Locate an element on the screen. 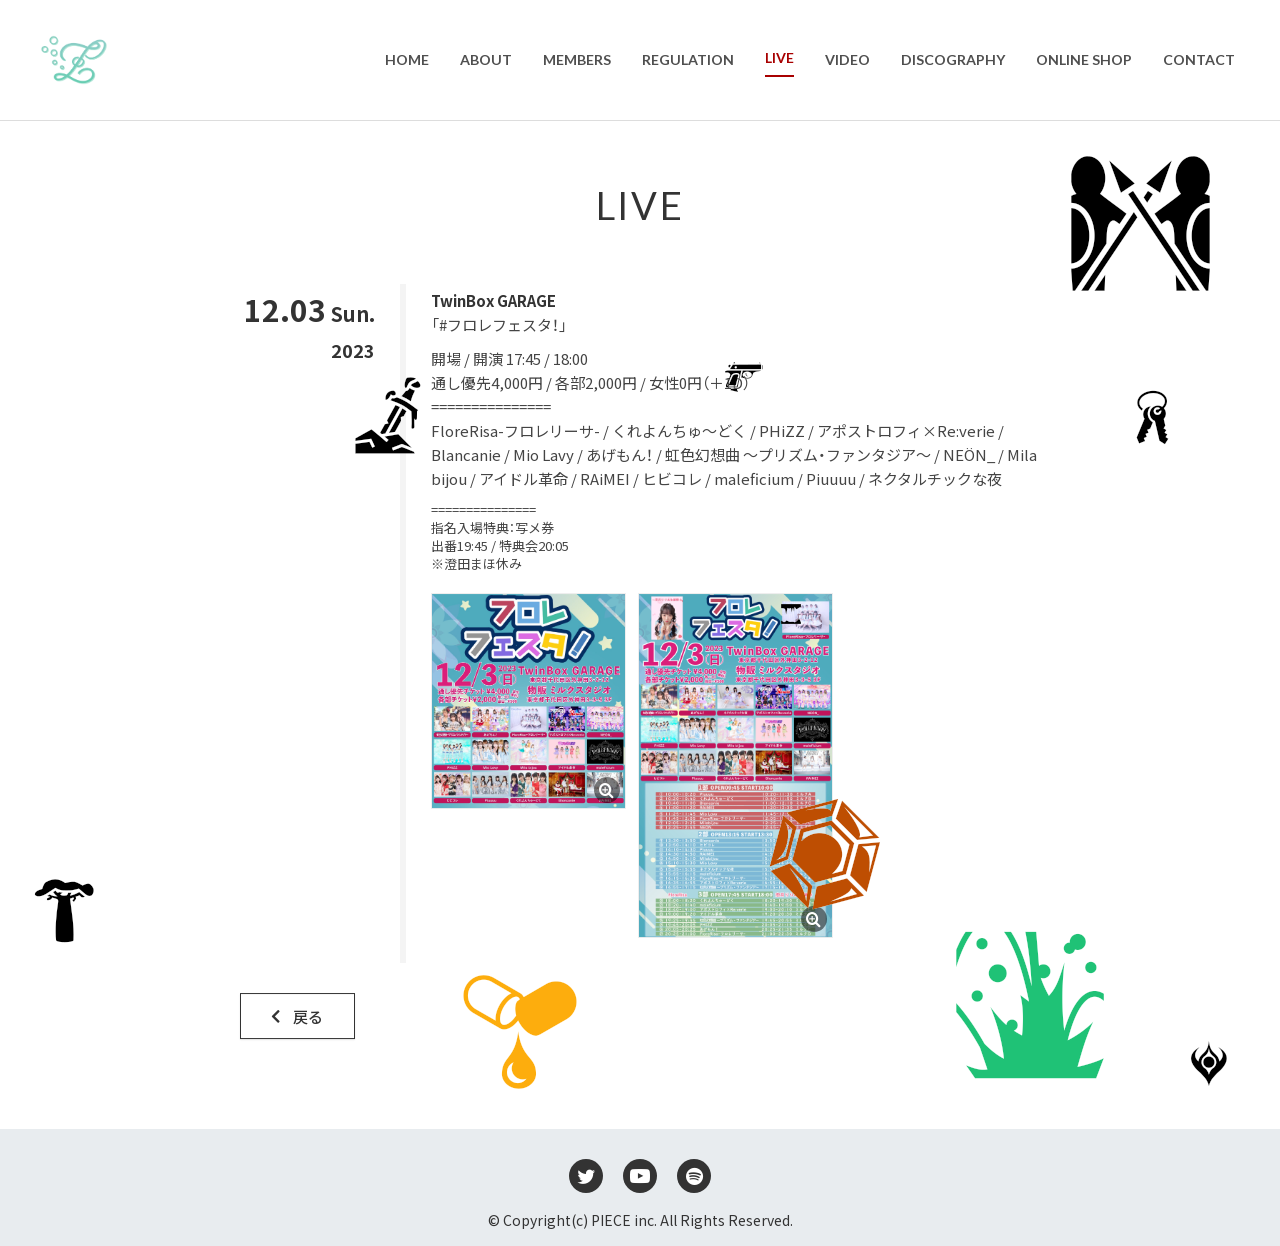 The width and height of the screenshot is (1280, 1246). represents african or savanna themed content is located at coordinates (66, 910).